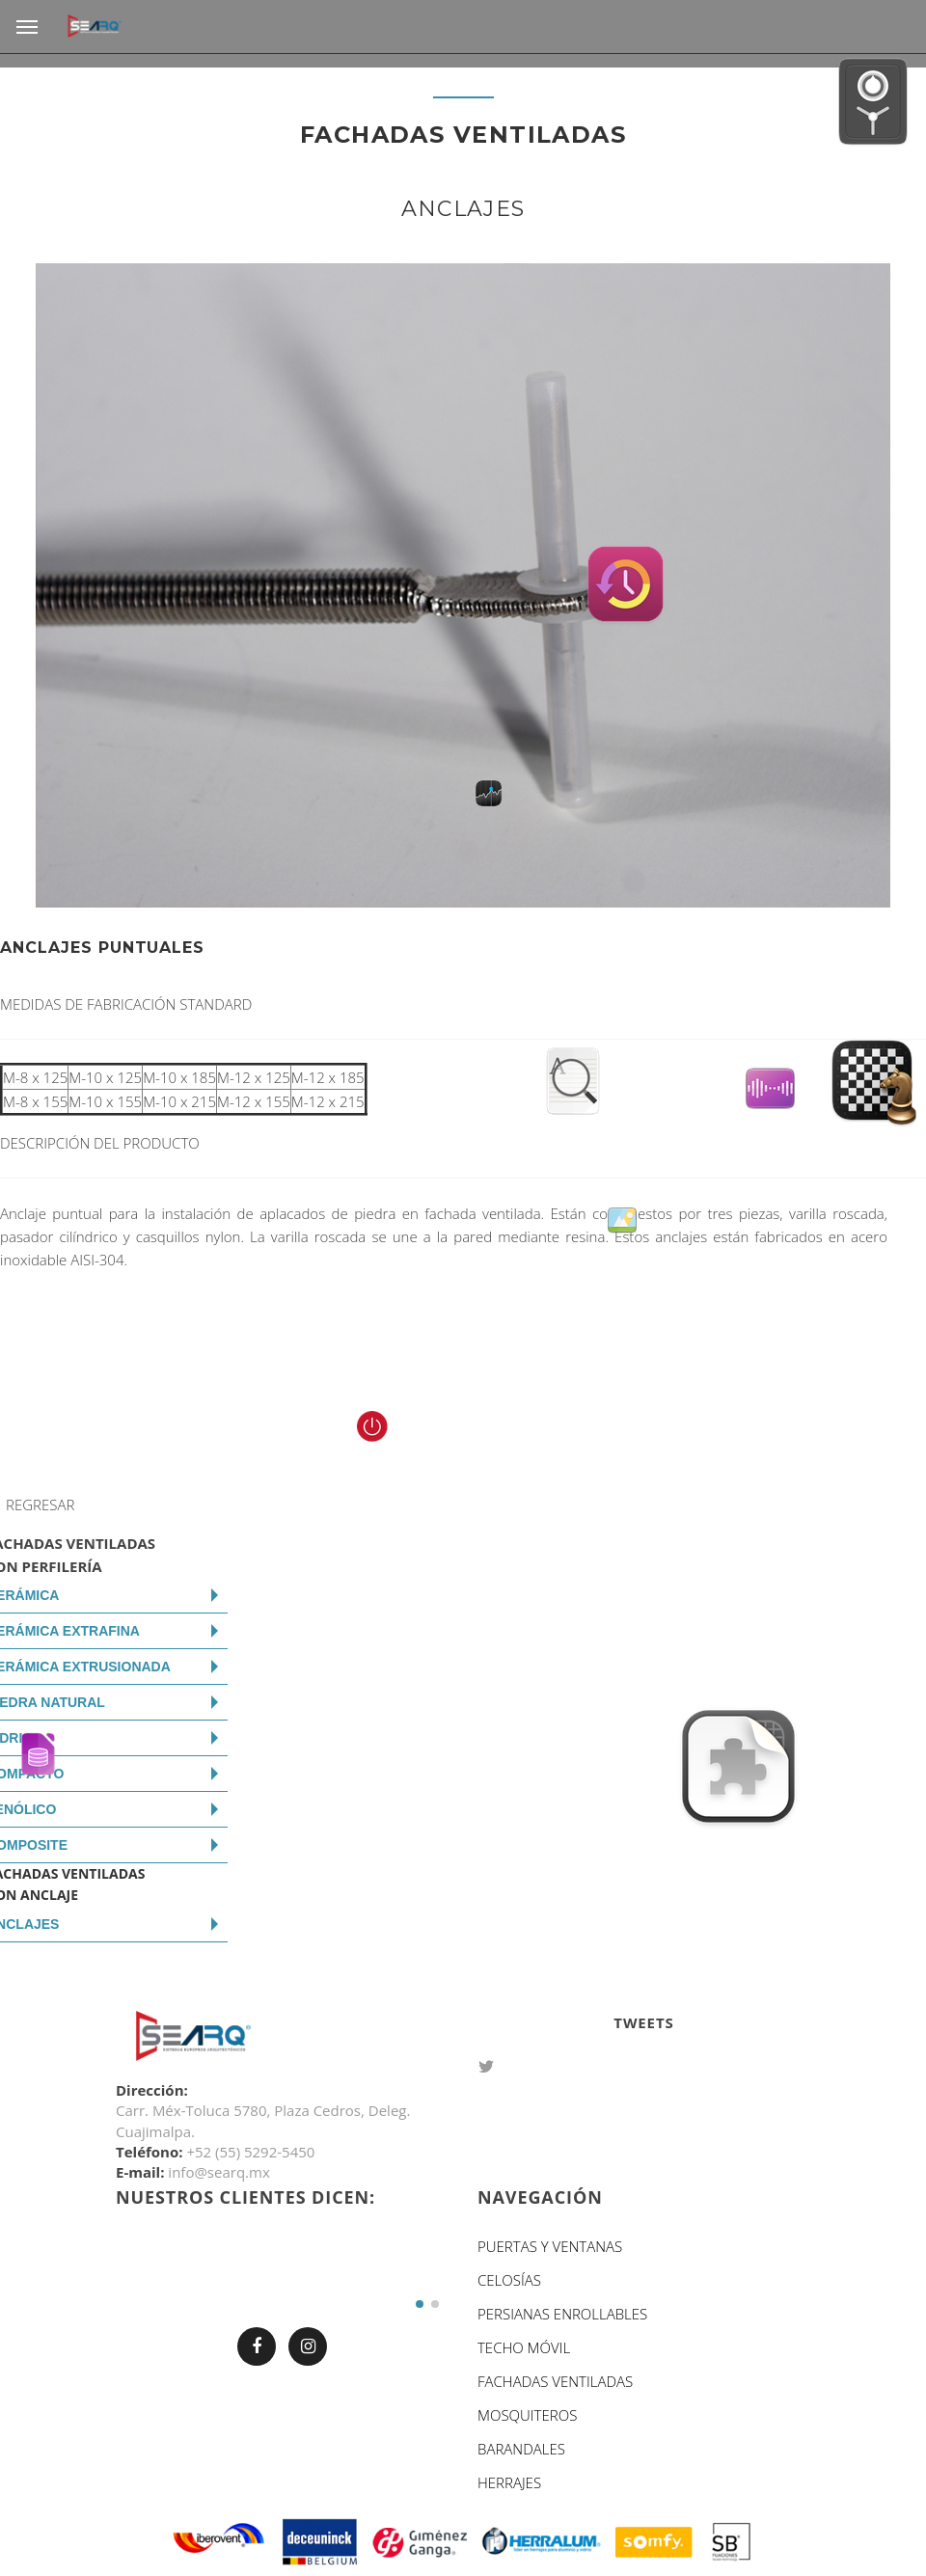 This screenshot has width=926, height=2576. I want to click on open the stocks app, so click(488, 793).